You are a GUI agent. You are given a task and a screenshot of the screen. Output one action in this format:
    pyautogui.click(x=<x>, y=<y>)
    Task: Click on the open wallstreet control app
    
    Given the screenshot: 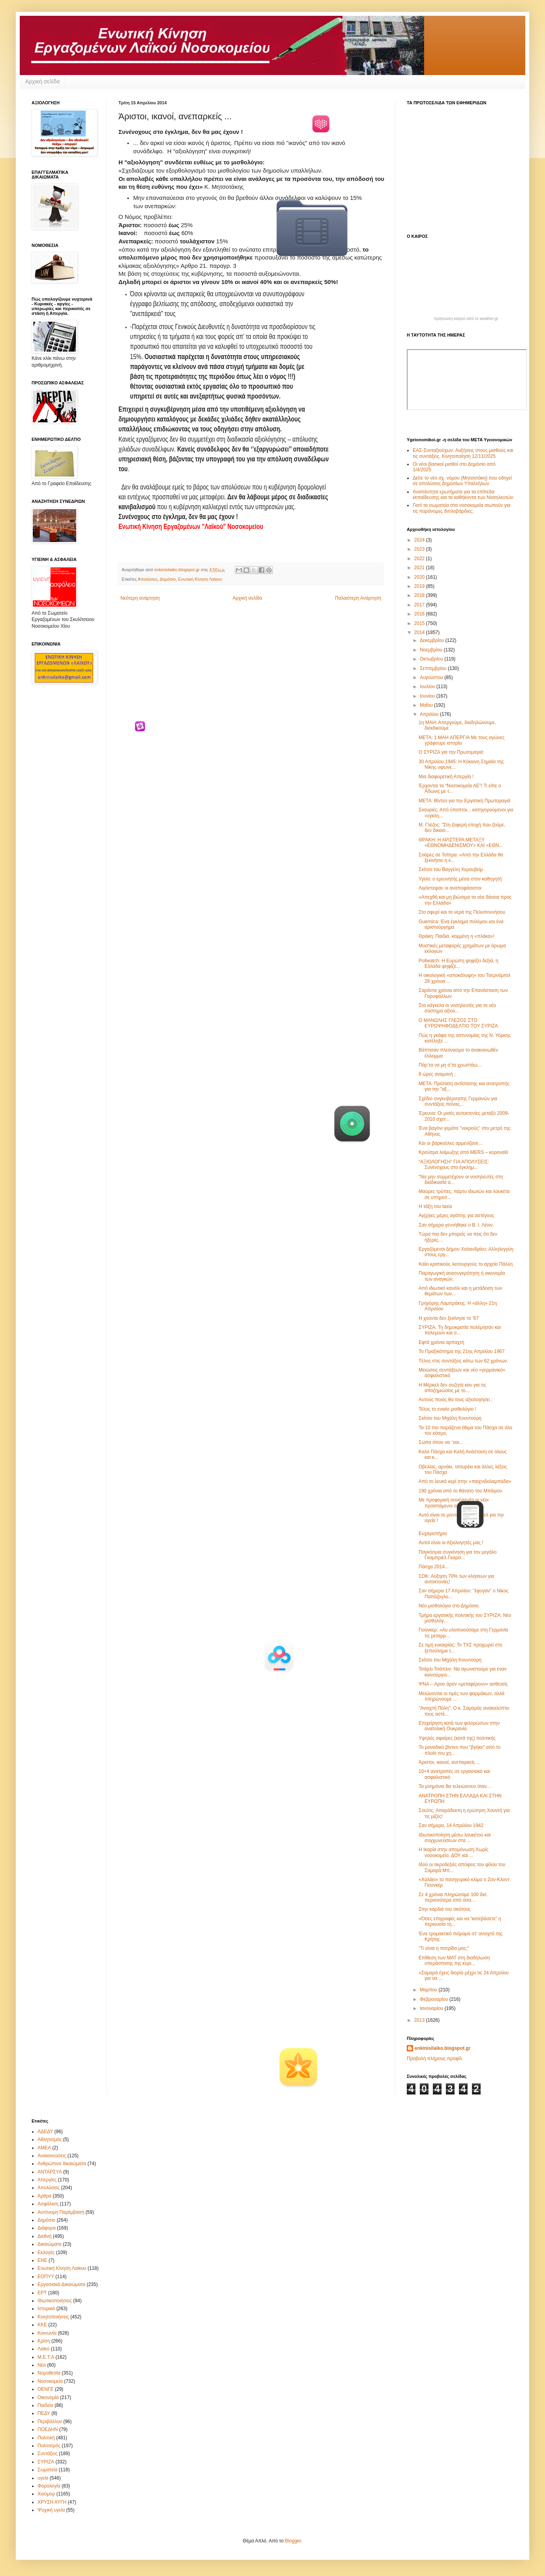 What is the action you would take?
    pyautogui.click(x=140, y=726)
    